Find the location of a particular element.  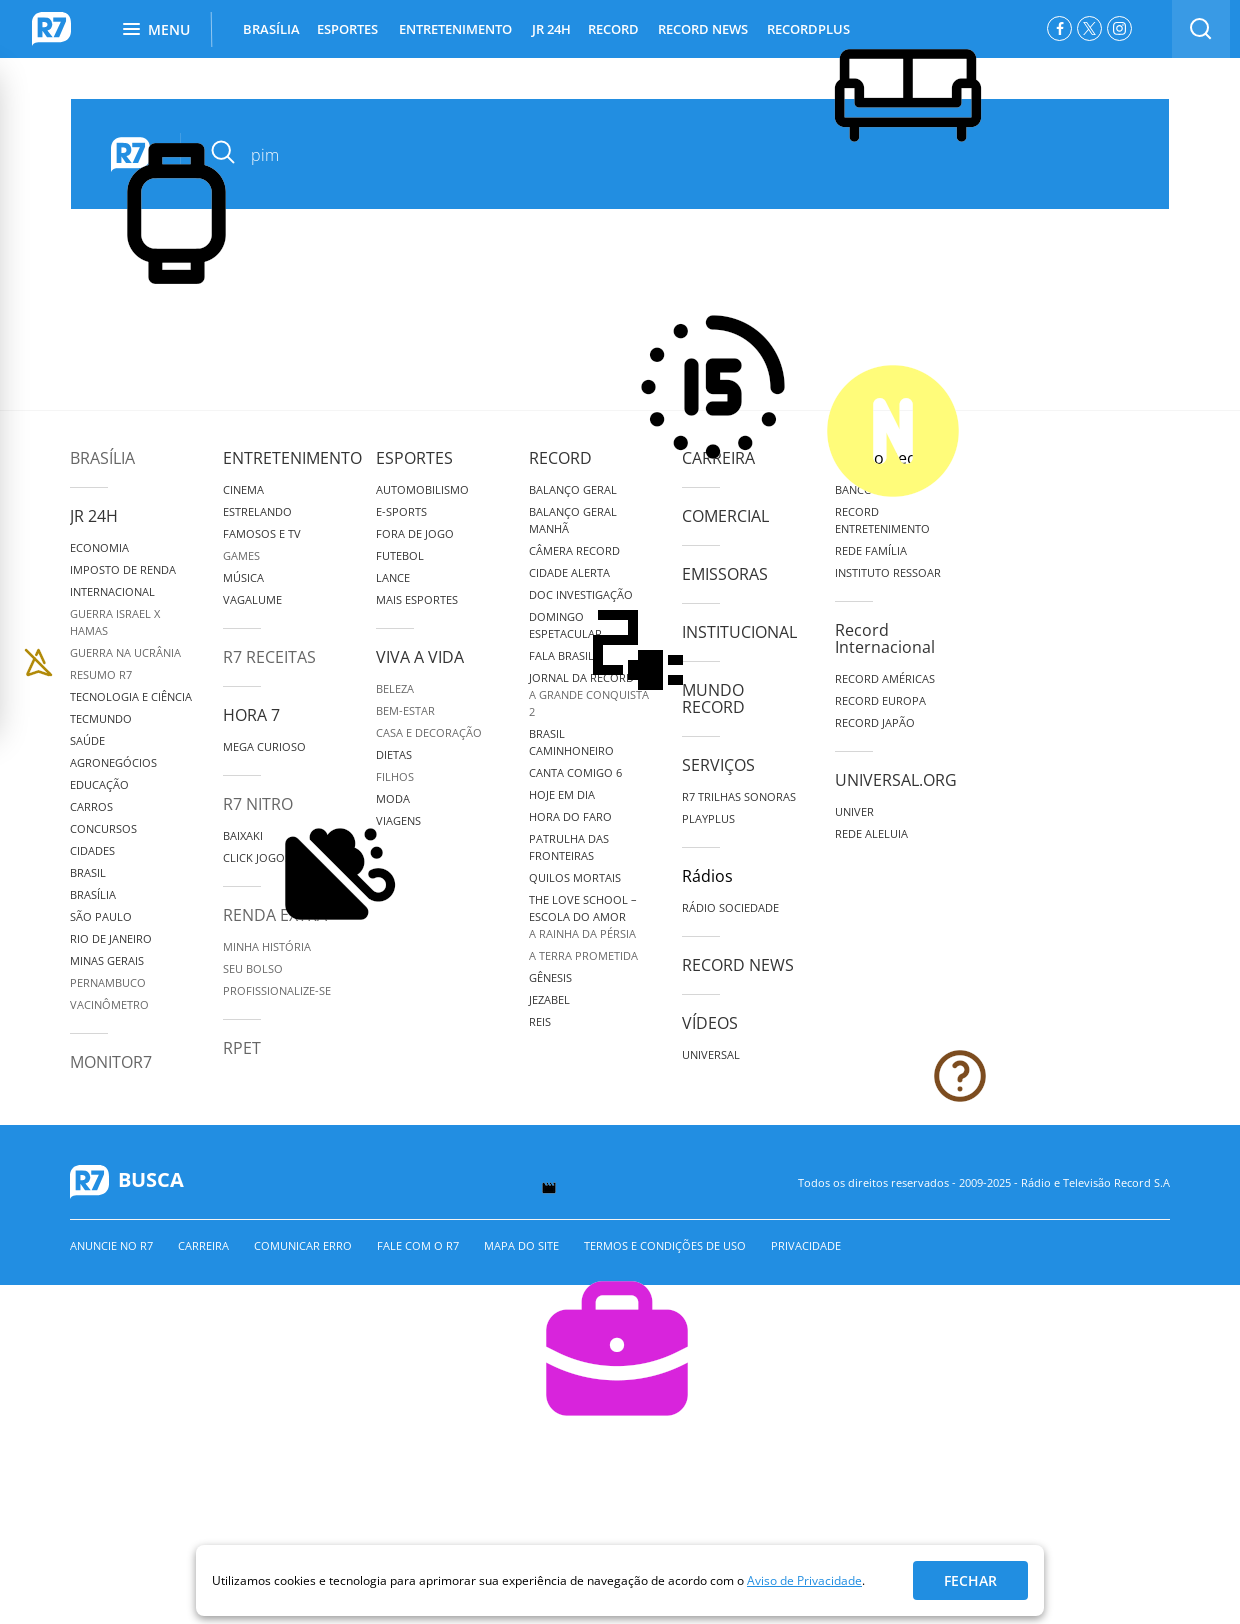

browse furniture or home decor is located at coordinates (908, 93).